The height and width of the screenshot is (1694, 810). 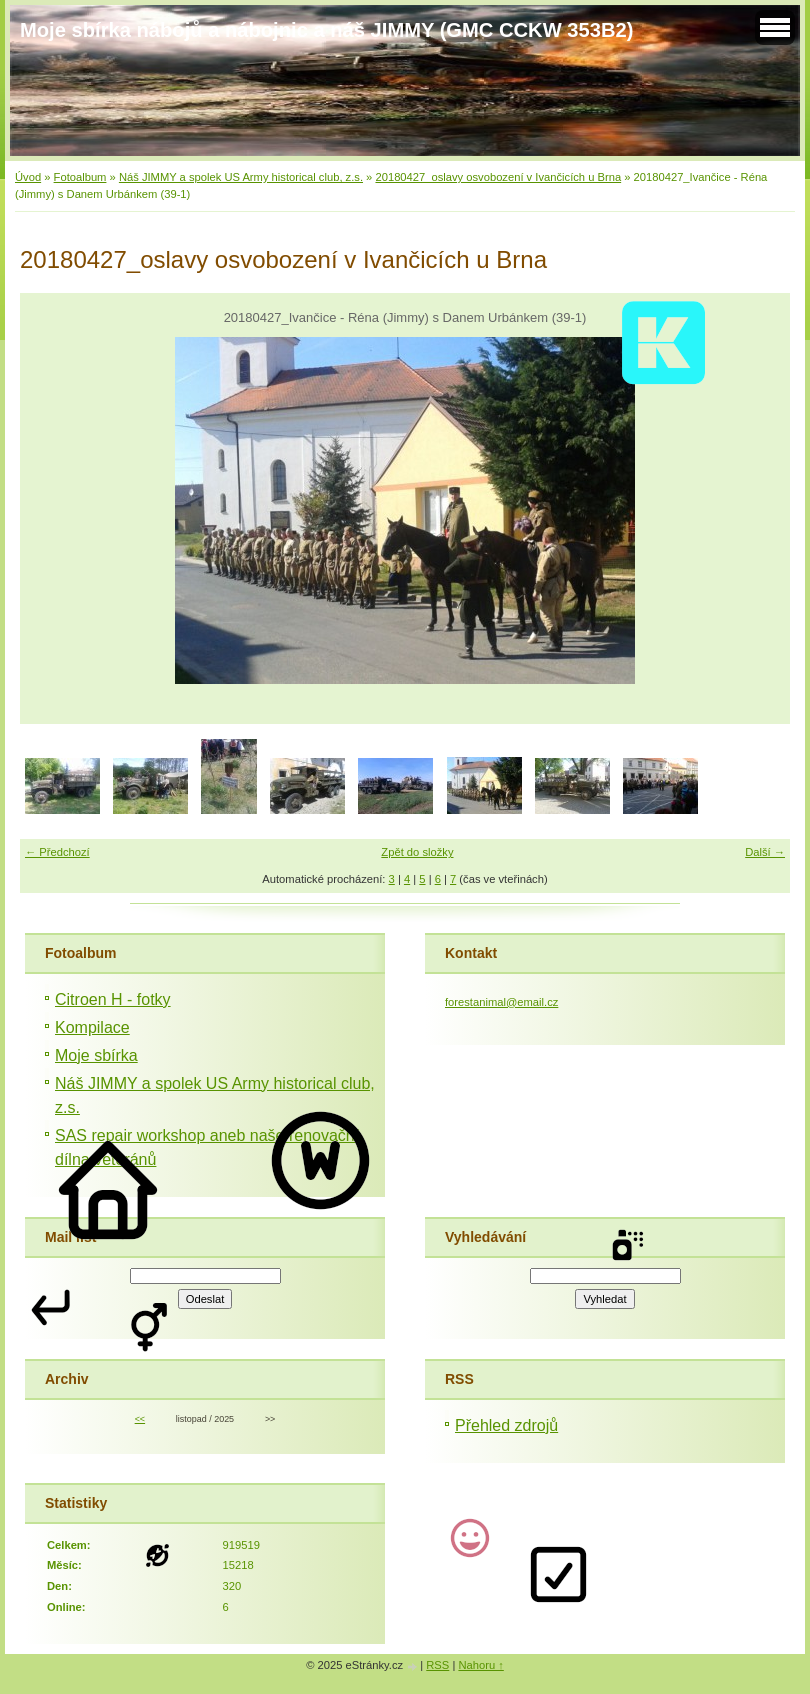 What do you see at coordinates (320, 1160) in the screenshot?
I see `indicates west direction on a map` at bounding box center [320, 1160].